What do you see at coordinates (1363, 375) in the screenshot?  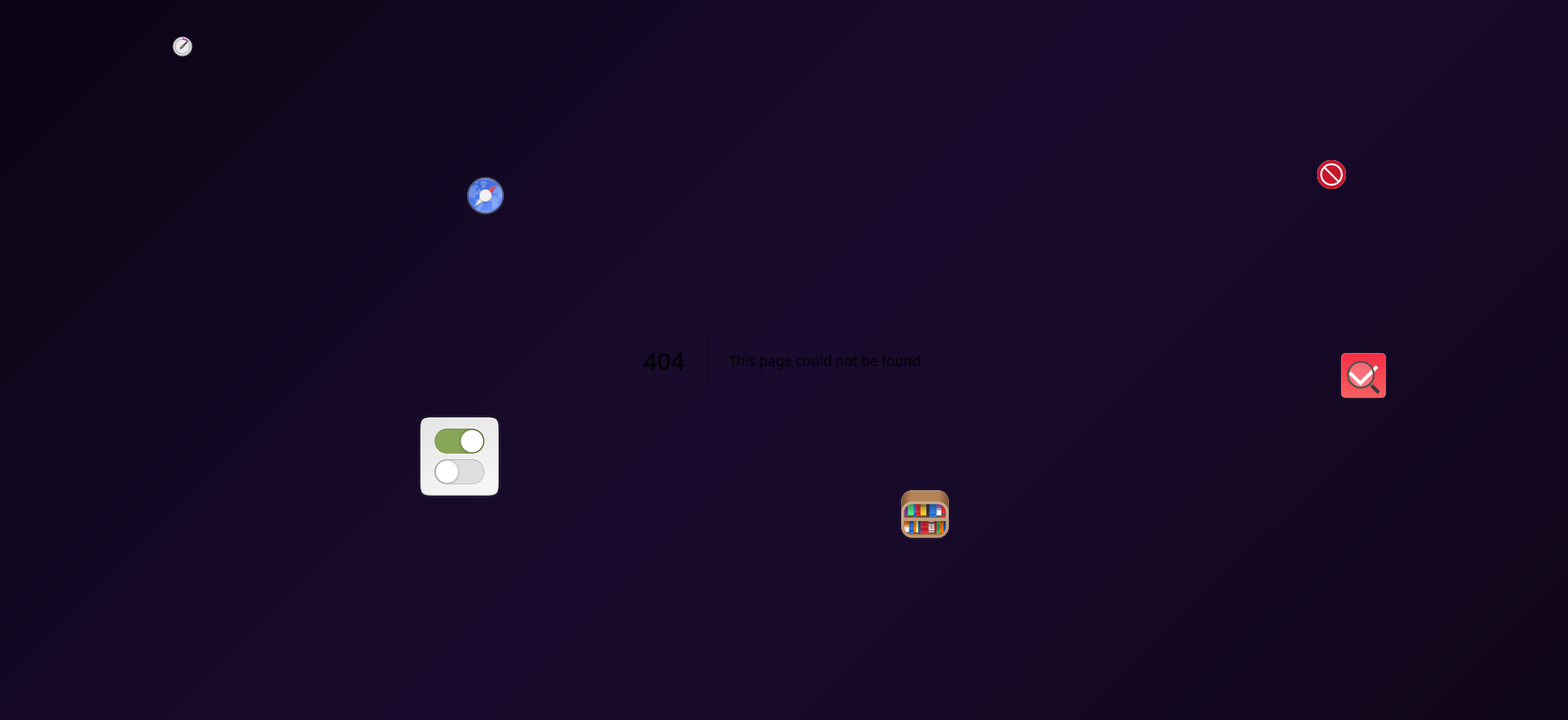 I see `open system configuration tool` at bounding box center [1363, 375].